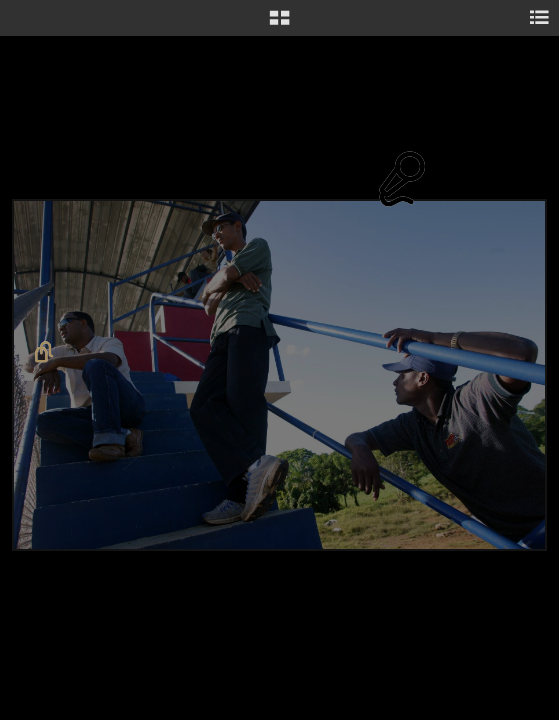  I want to click on access voice recording or microphone input, so click(400, 179).